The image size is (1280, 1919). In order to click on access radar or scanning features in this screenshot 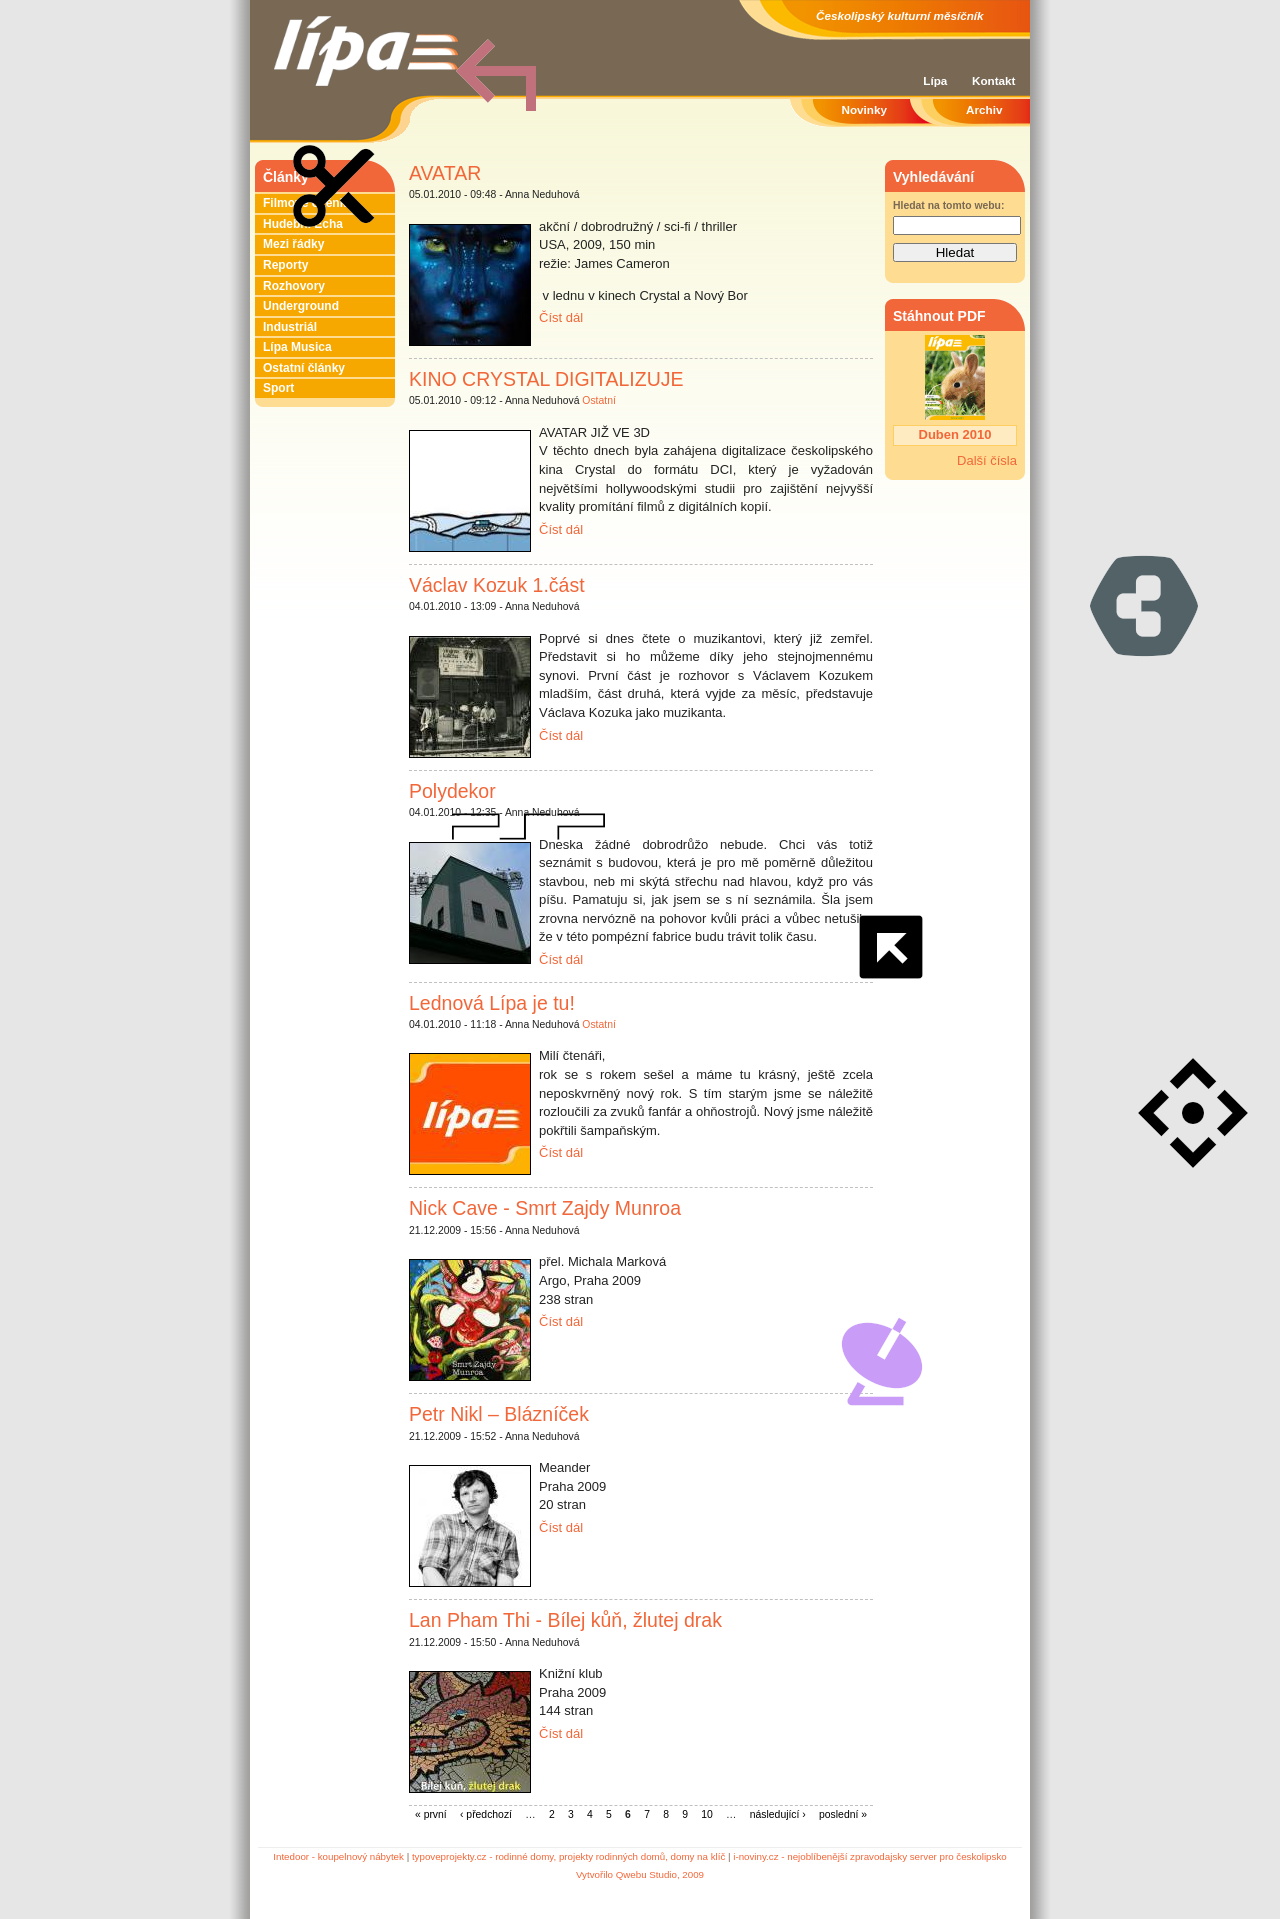, I will do `click(882, 1362)`.